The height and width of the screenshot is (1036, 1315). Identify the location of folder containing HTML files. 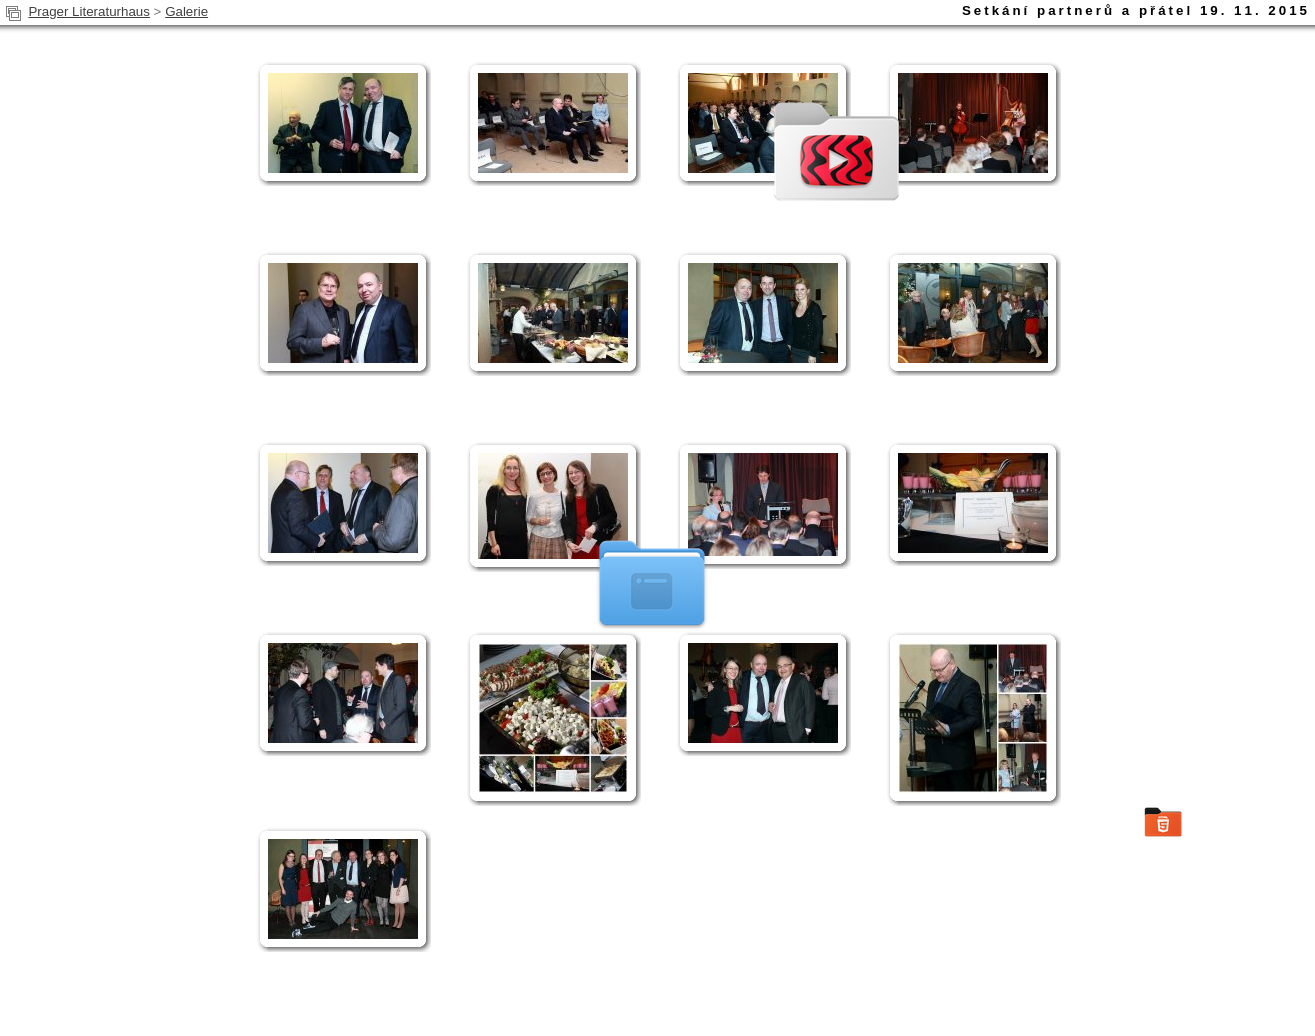
(1163, 823).